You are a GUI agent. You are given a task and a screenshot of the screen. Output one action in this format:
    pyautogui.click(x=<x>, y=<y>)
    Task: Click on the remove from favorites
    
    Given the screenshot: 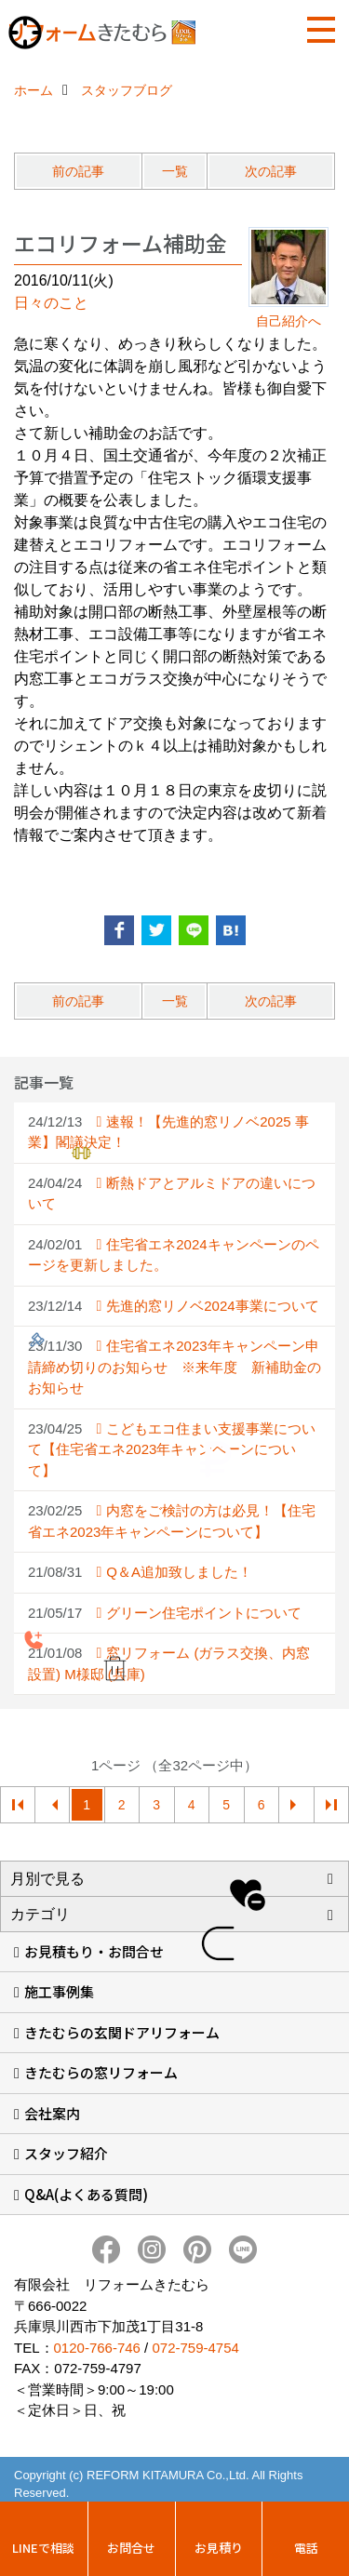 What is the action you would take?
    pyautogui.click(x=248, y=1893)
    